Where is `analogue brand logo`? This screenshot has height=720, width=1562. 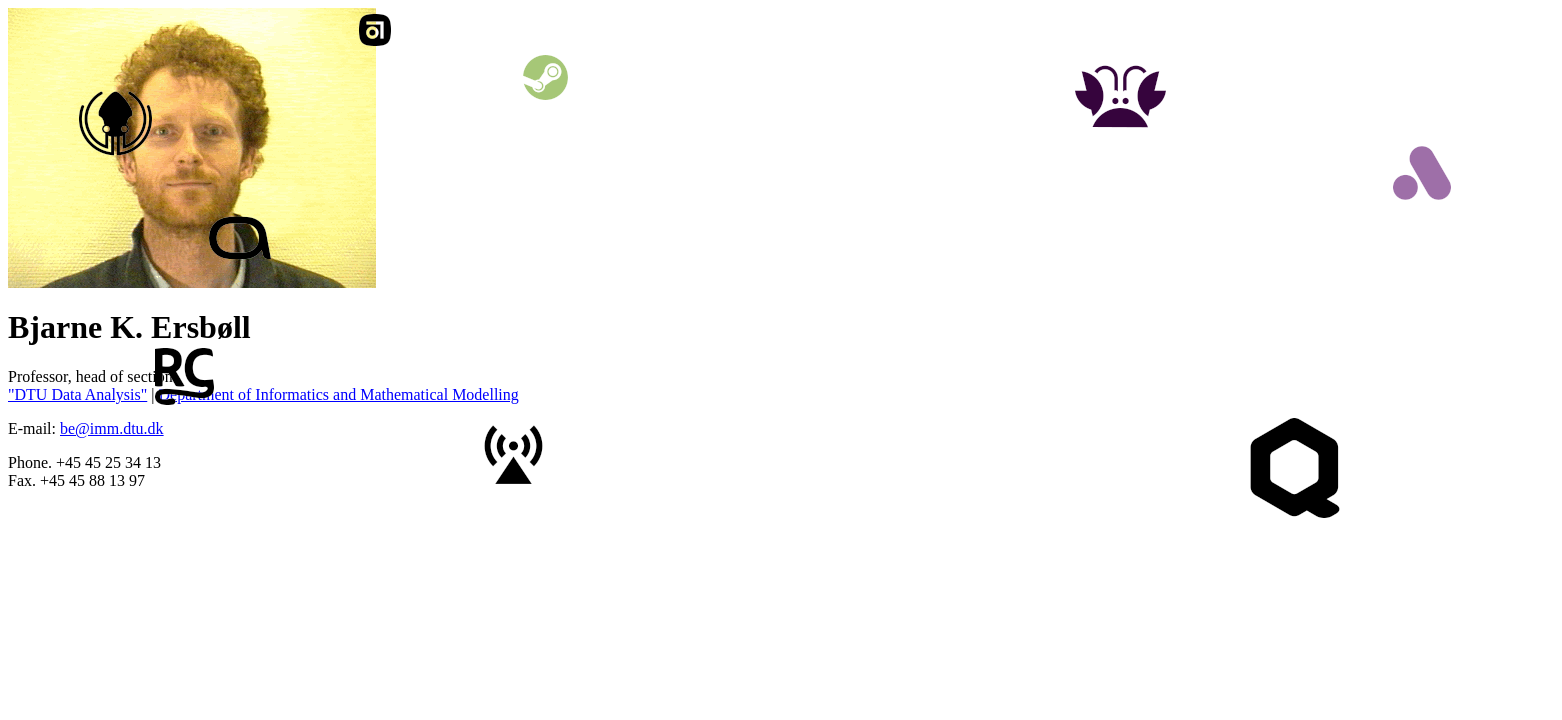 analogue brand logo is located at coordinates (1422, 173).